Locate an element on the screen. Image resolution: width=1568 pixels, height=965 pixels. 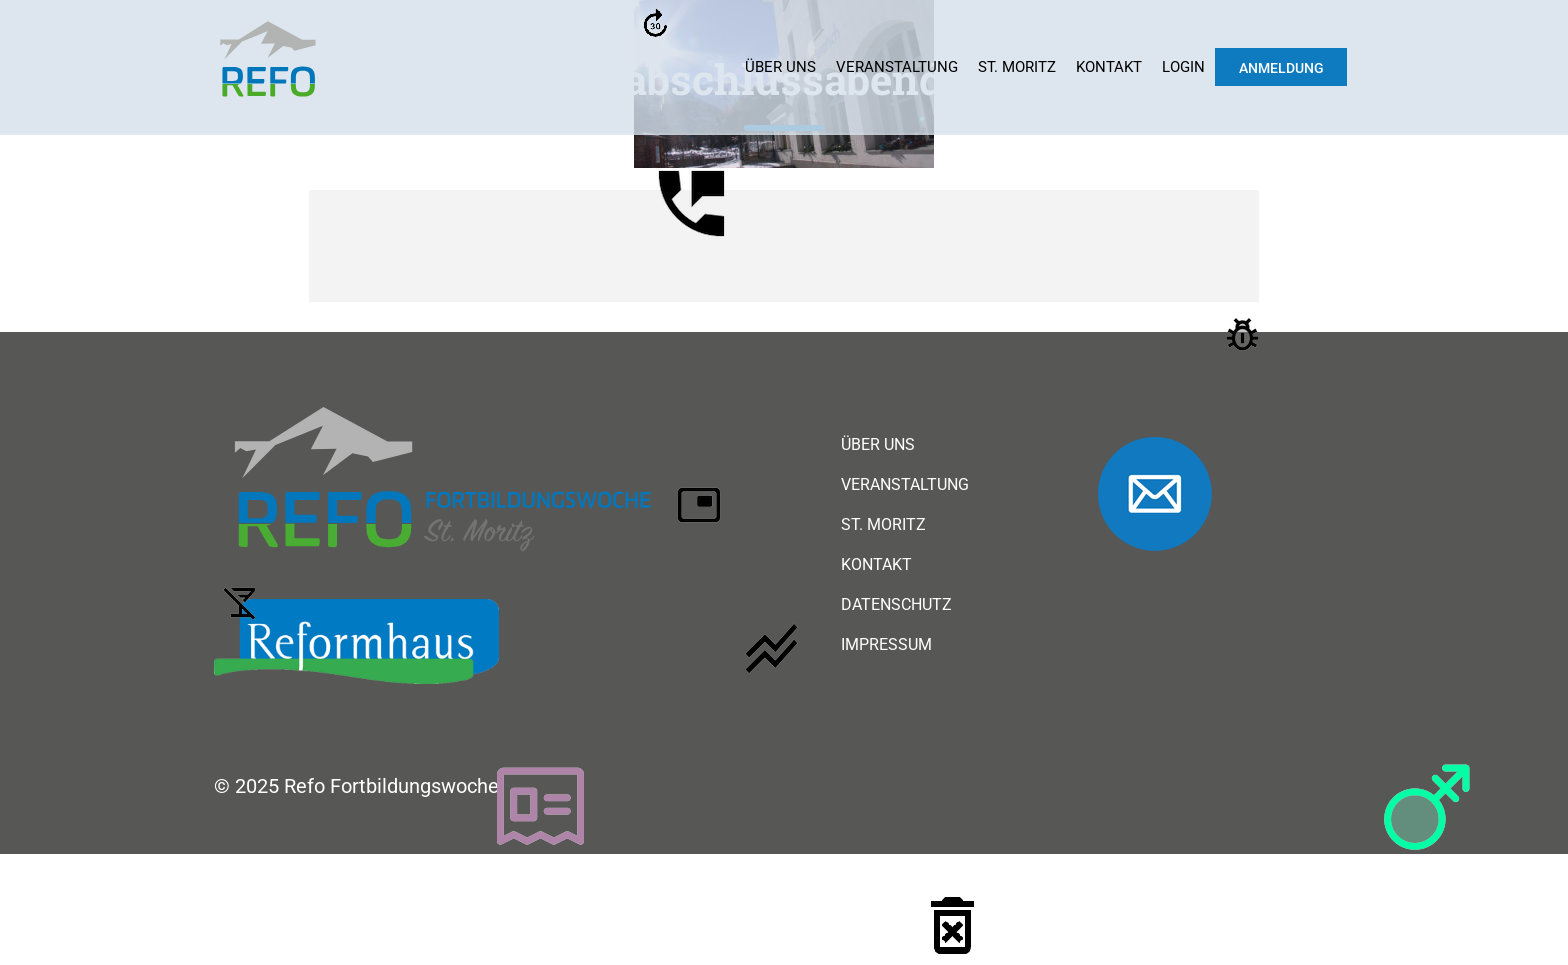
find pest control services nearby is located at coordinates (1242, 334).